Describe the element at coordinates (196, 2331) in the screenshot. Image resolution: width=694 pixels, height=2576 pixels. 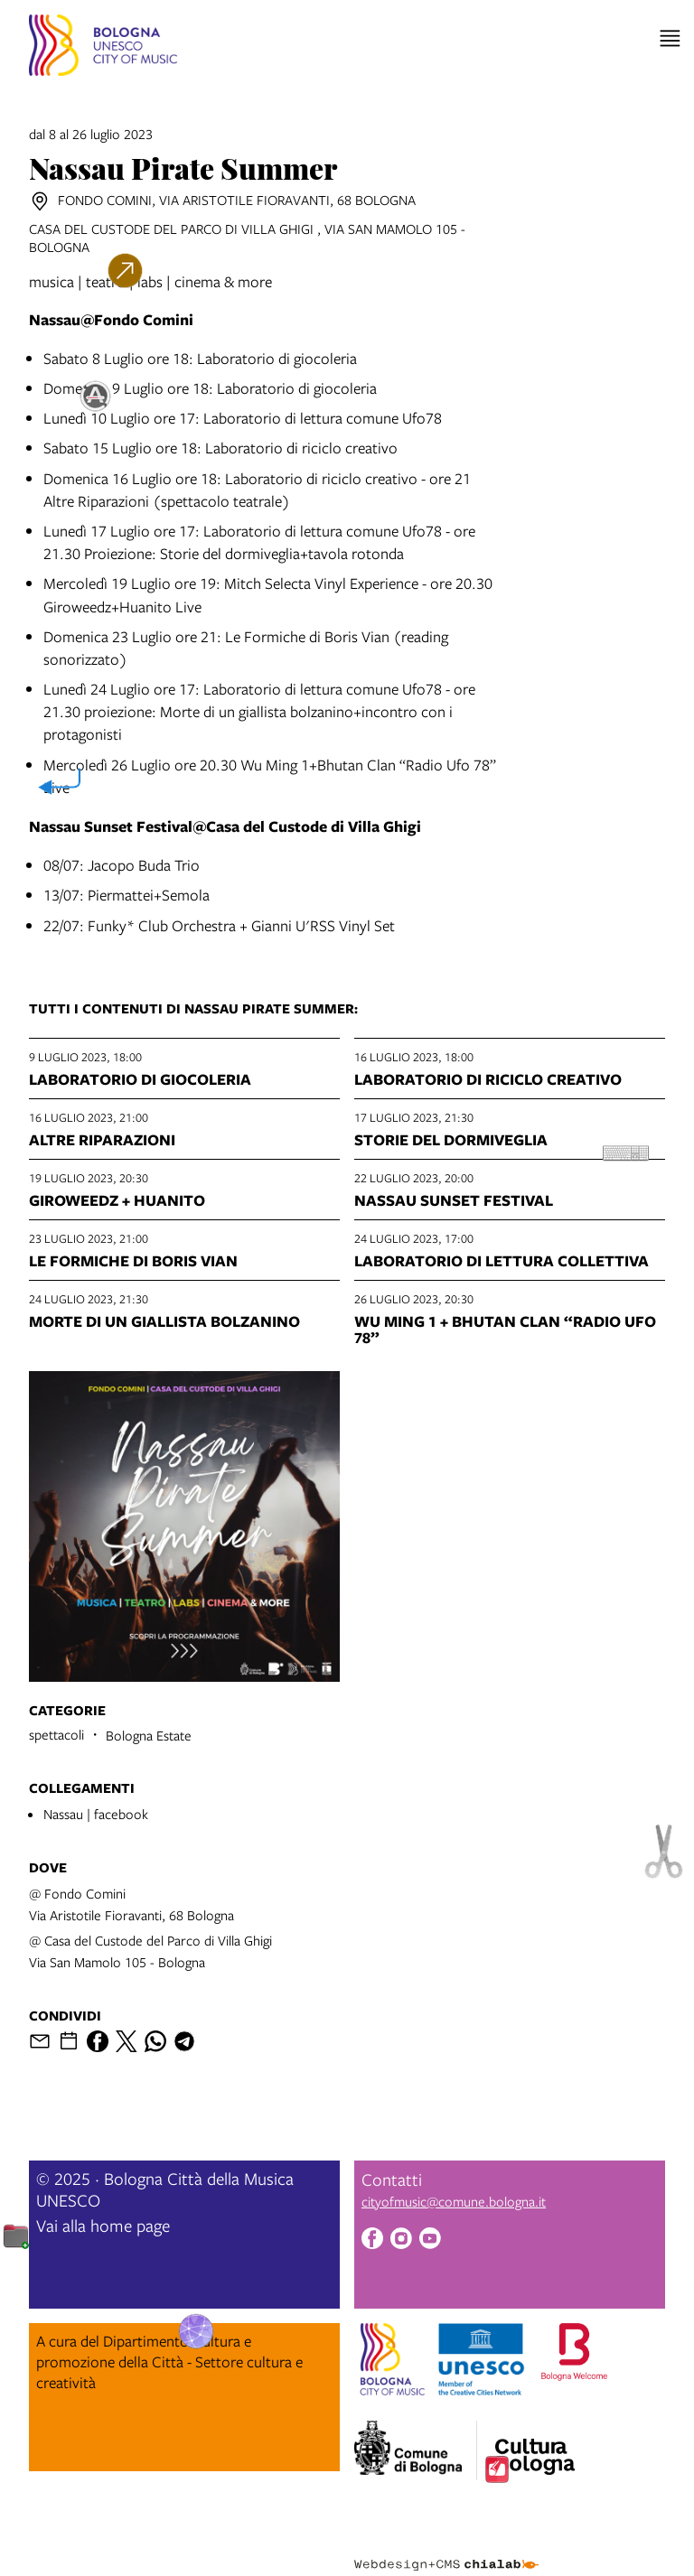
I see `access network and internet settings` at that location.